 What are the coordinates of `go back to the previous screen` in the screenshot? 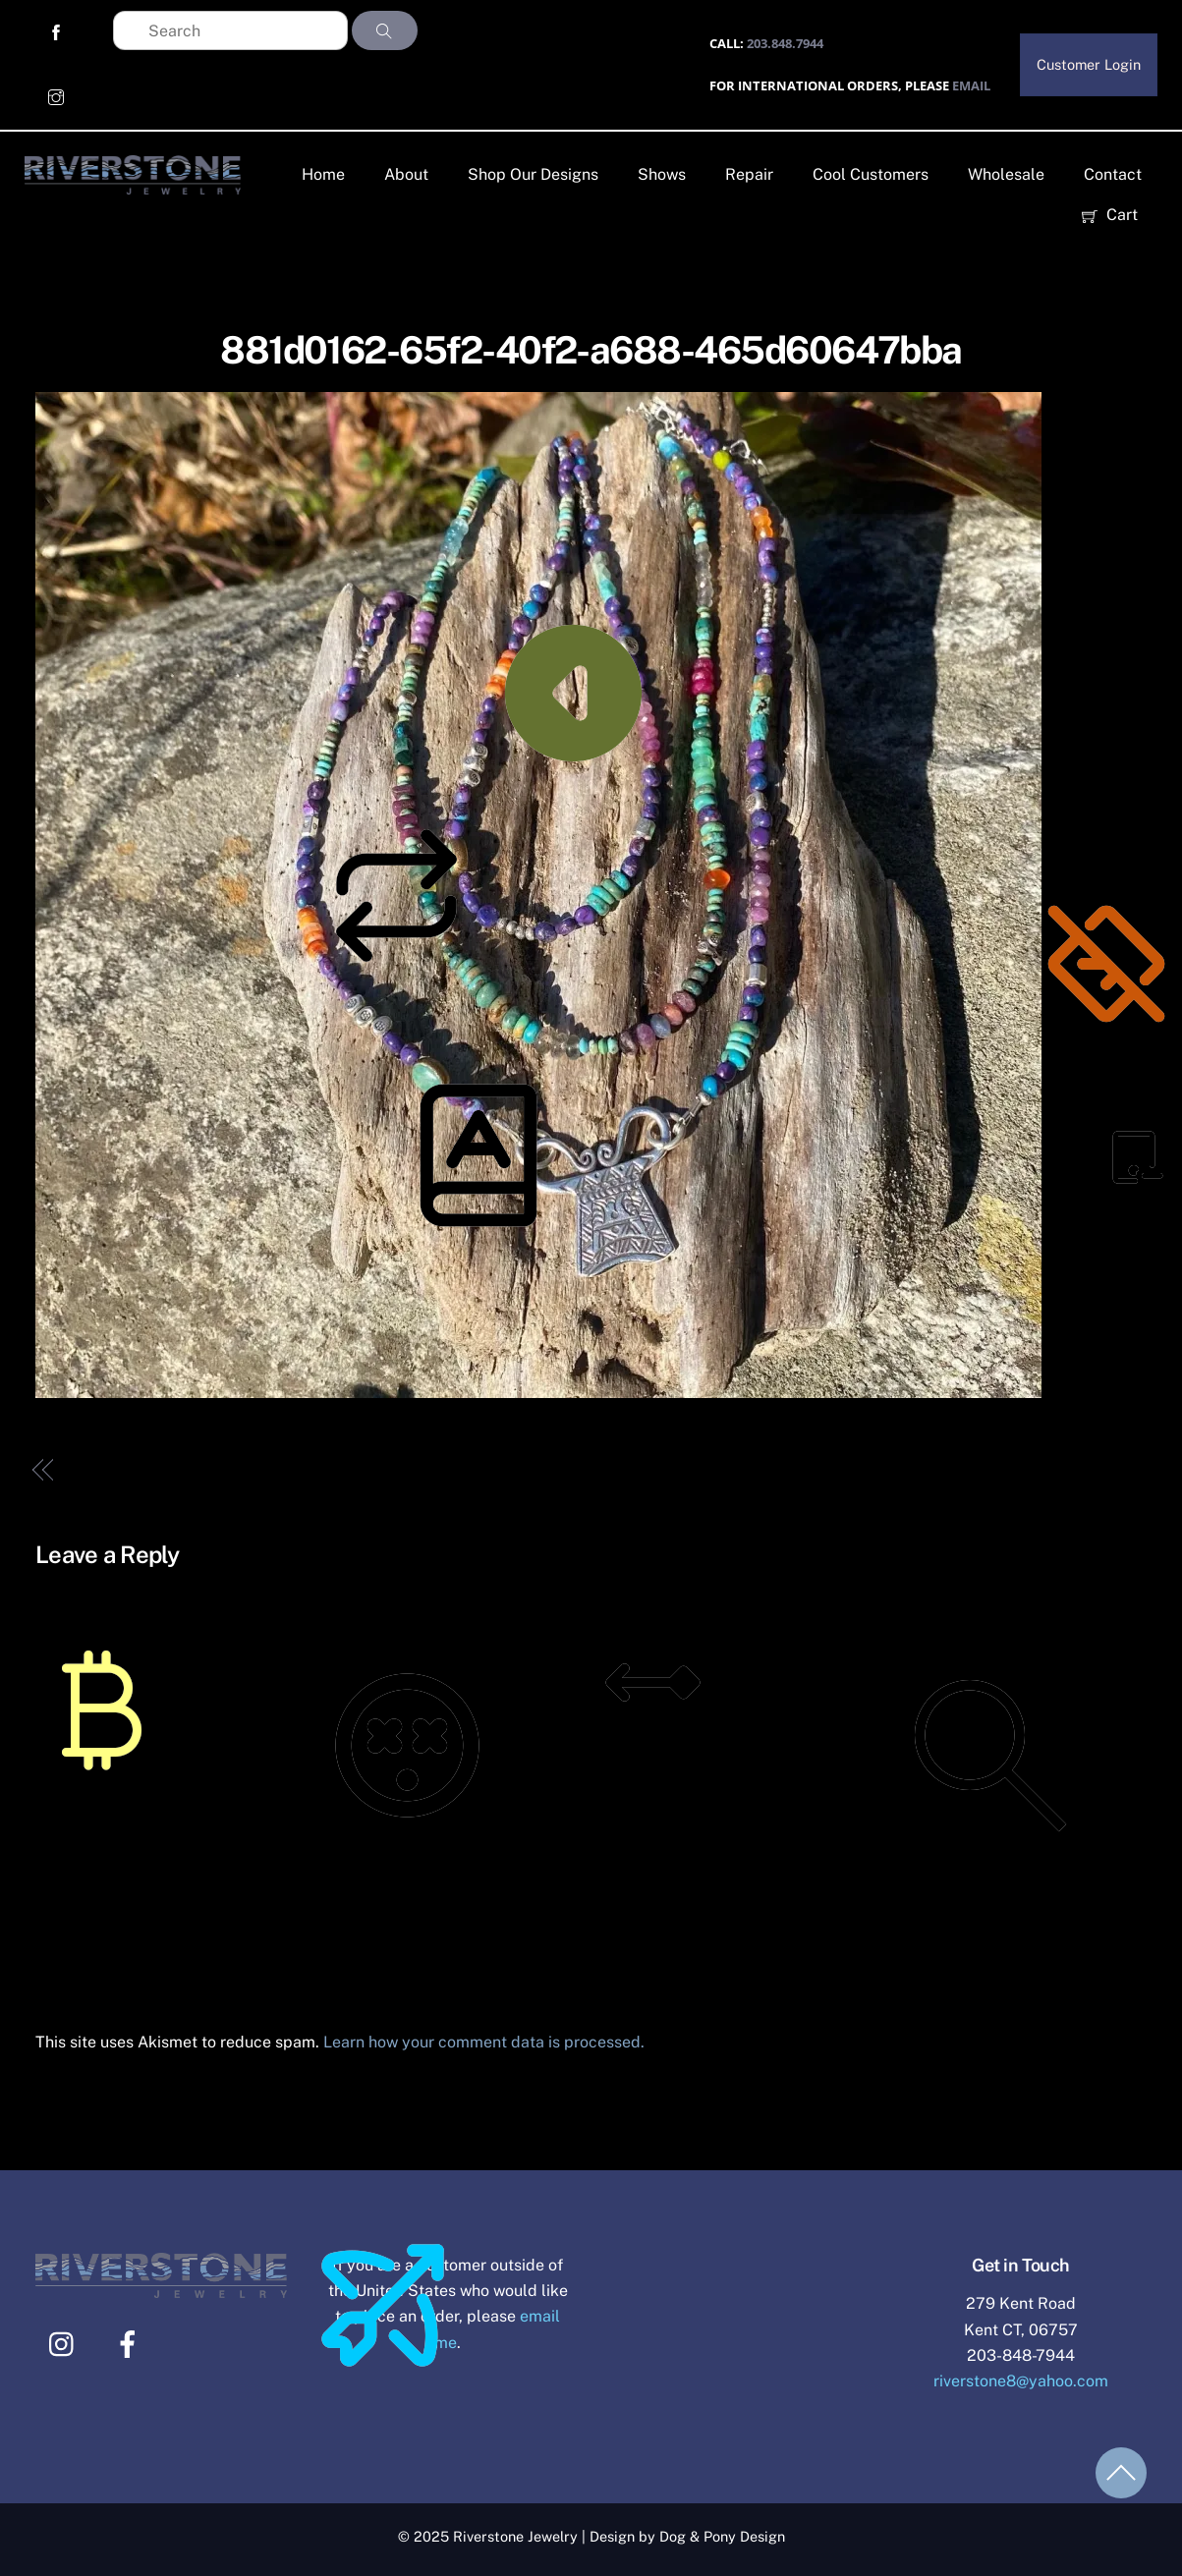 It's located at (573, 693).